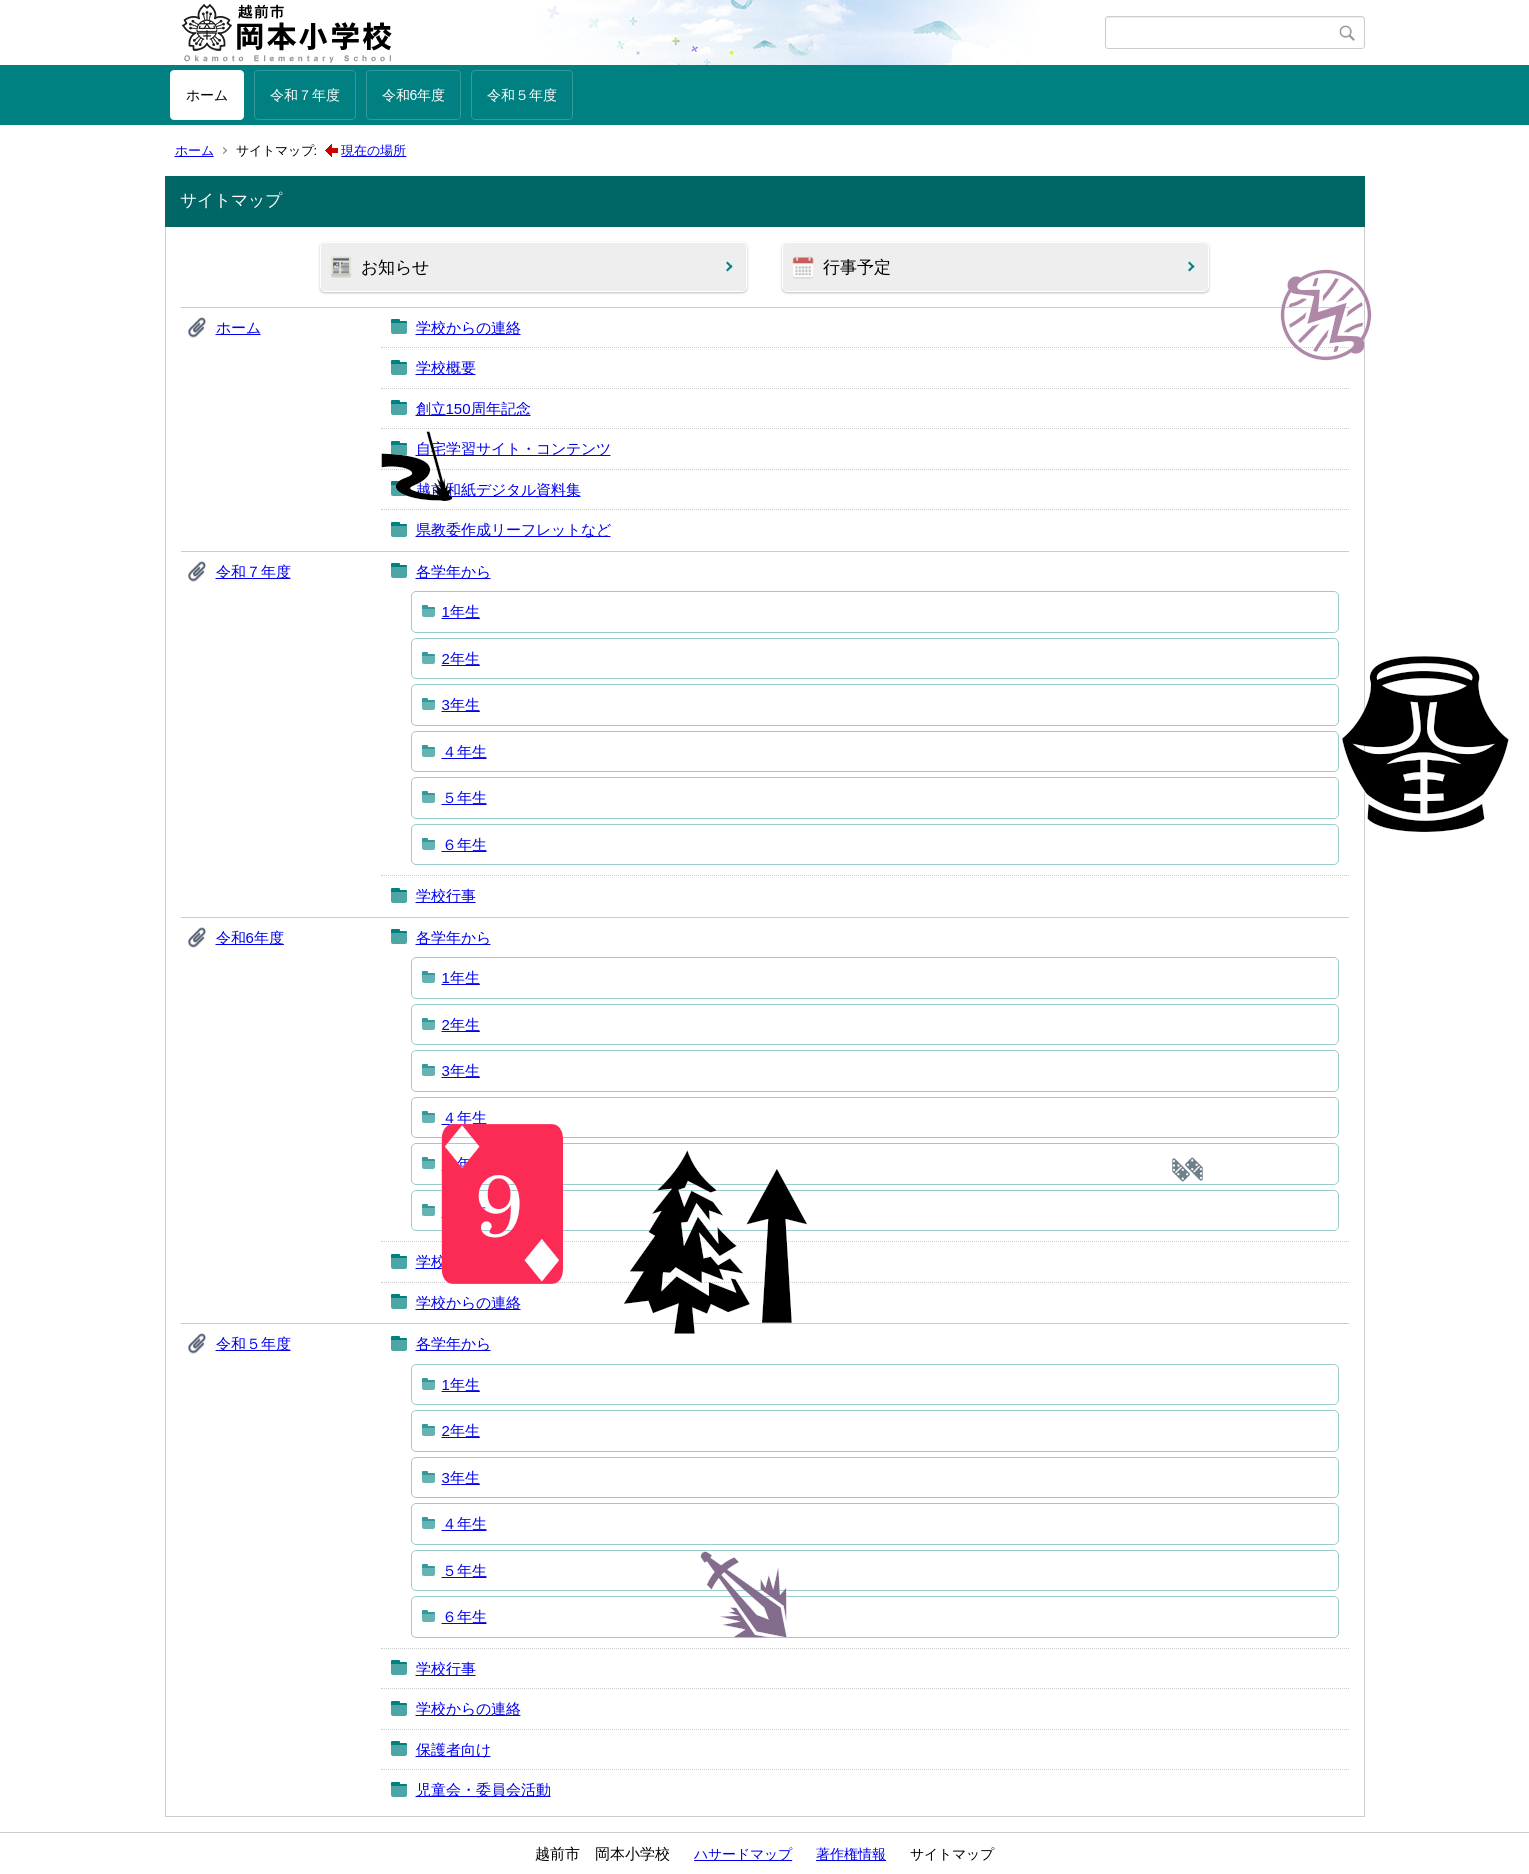  Describe the element at coordinates (502, 1204) in the screenshot. I see `nine of diamonds playing card` at that location.